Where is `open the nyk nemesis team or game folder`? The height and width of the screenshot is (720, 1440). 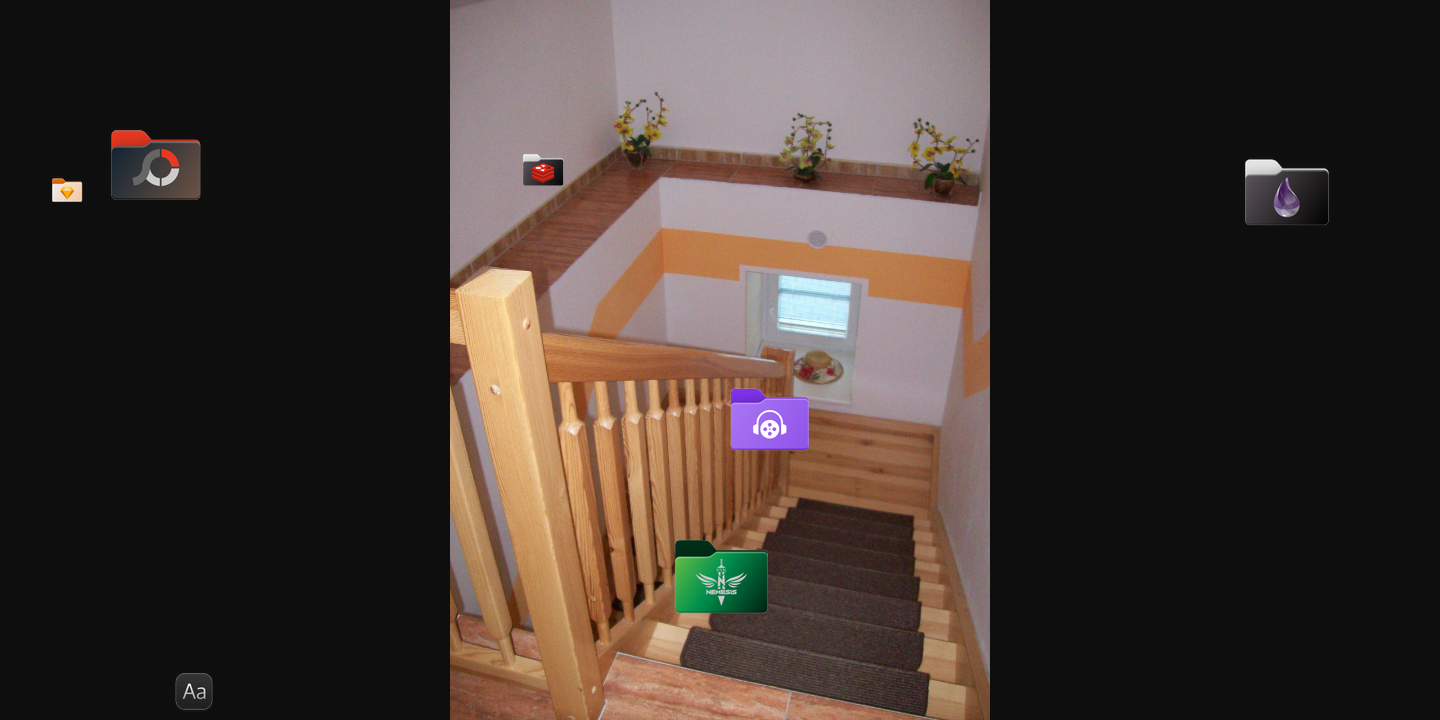
open the nyk nemesis team or game folder is located at coordinates (721, 579).